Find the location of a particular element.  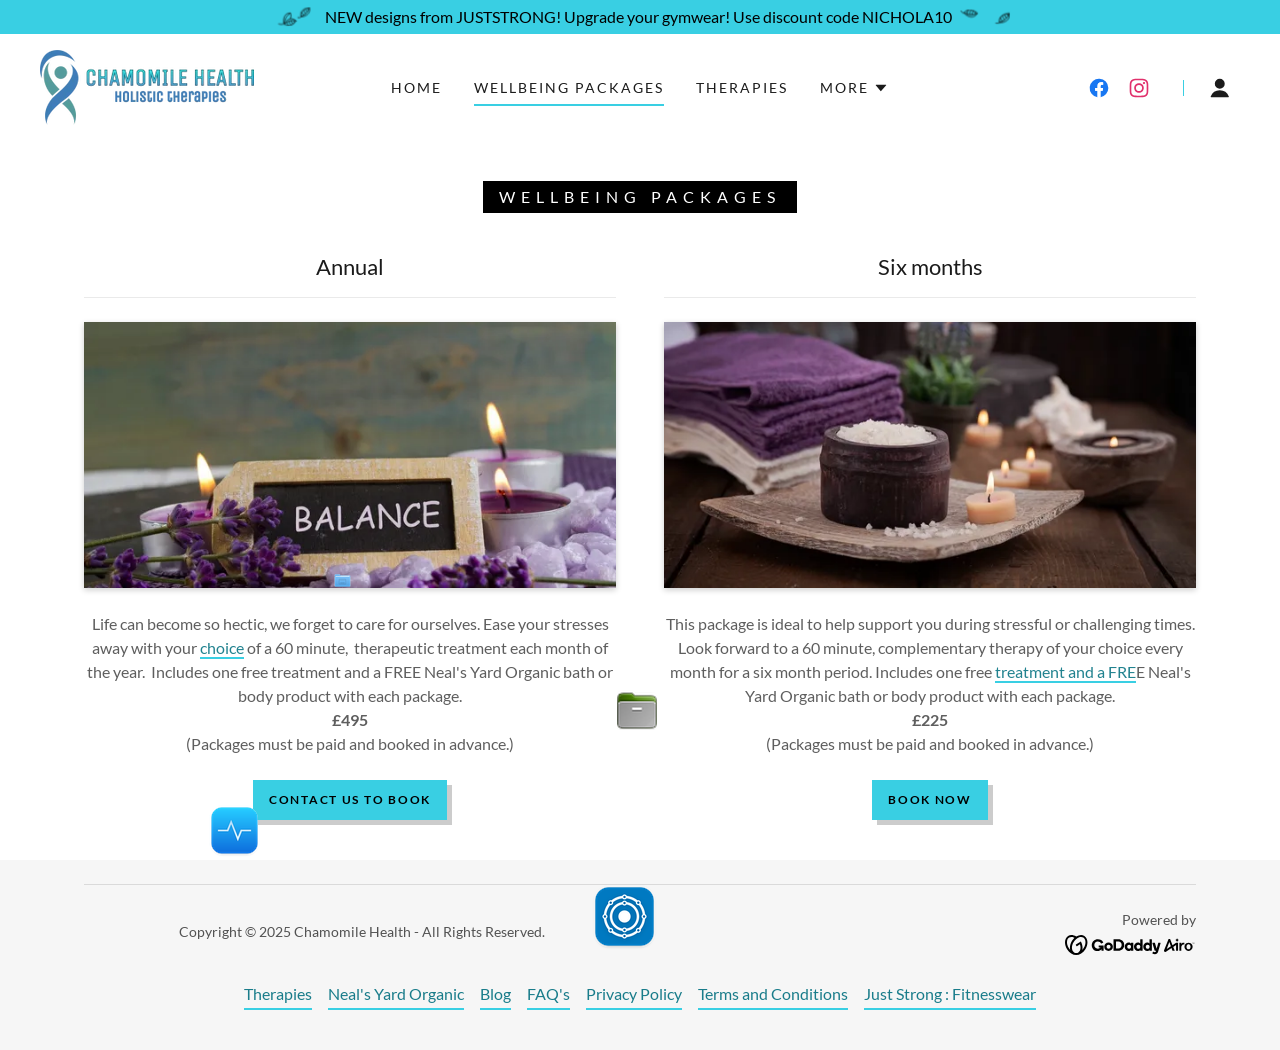

open the file manager is located at coordinates (637, 710).